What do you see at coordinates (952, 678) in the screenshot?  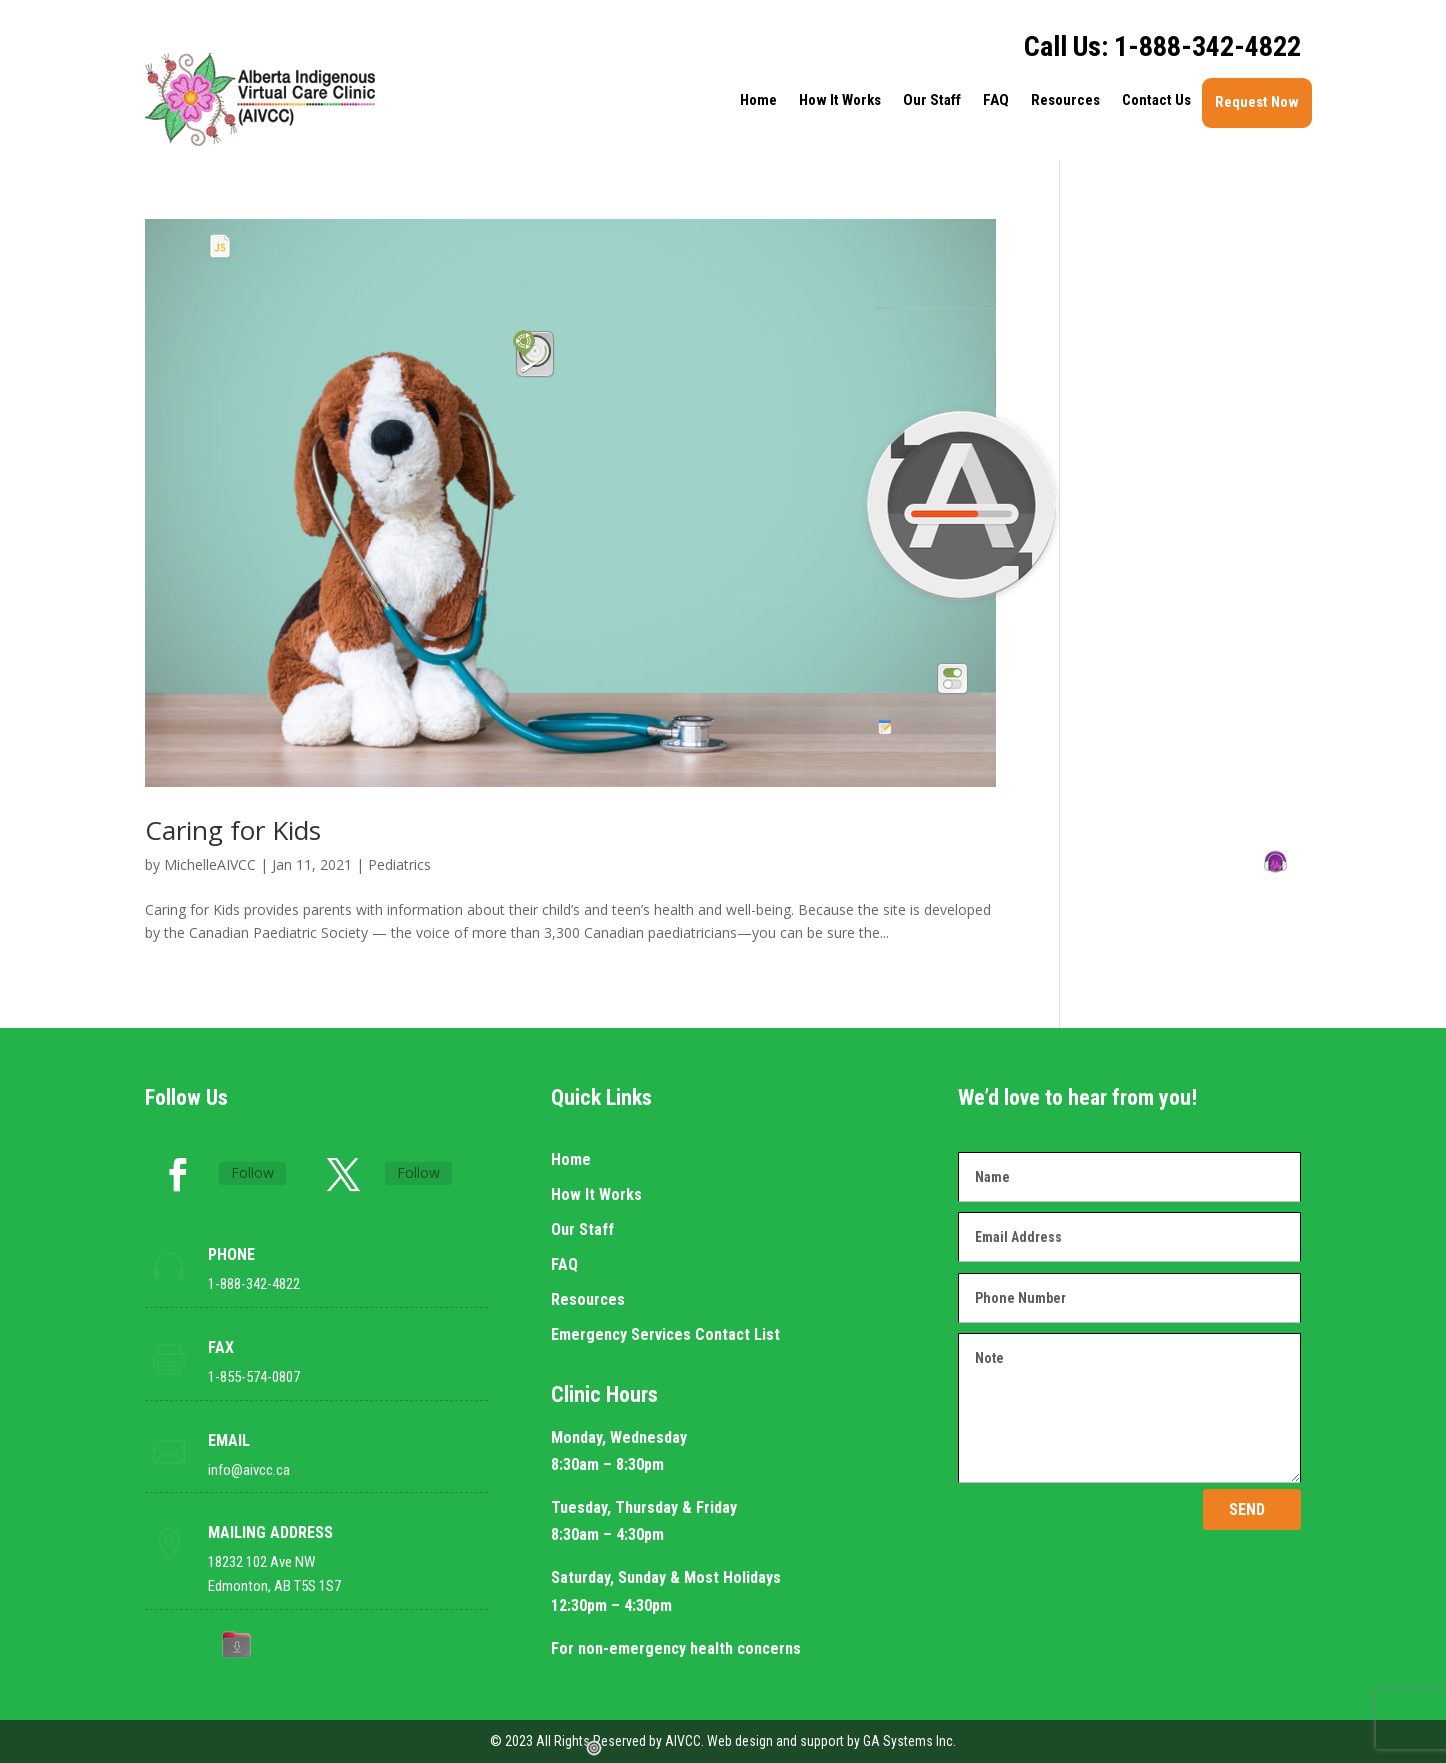 I see `open desktop preferences or settings` at bounding box center [952, 678].